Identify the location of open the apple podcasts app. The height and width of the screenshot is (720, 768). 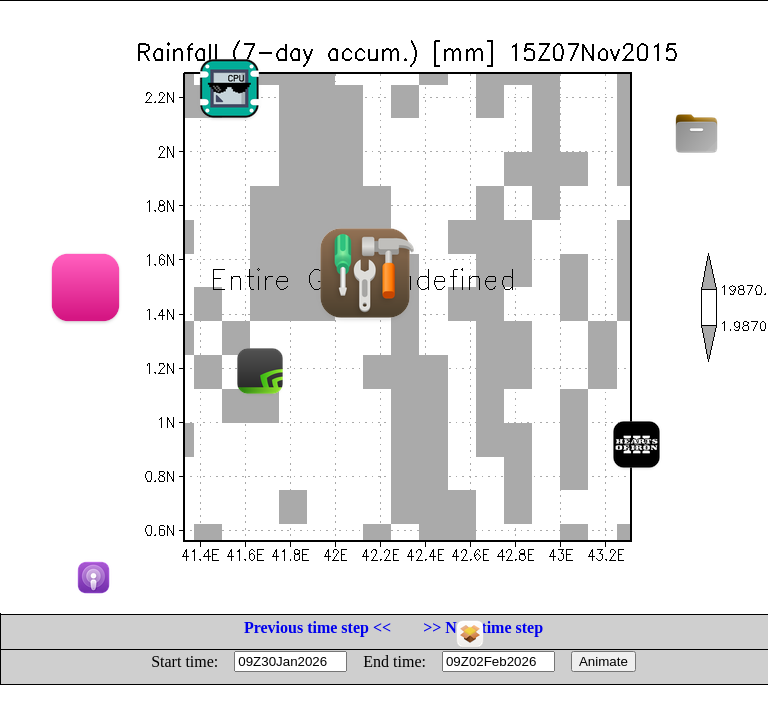
(93, 577).